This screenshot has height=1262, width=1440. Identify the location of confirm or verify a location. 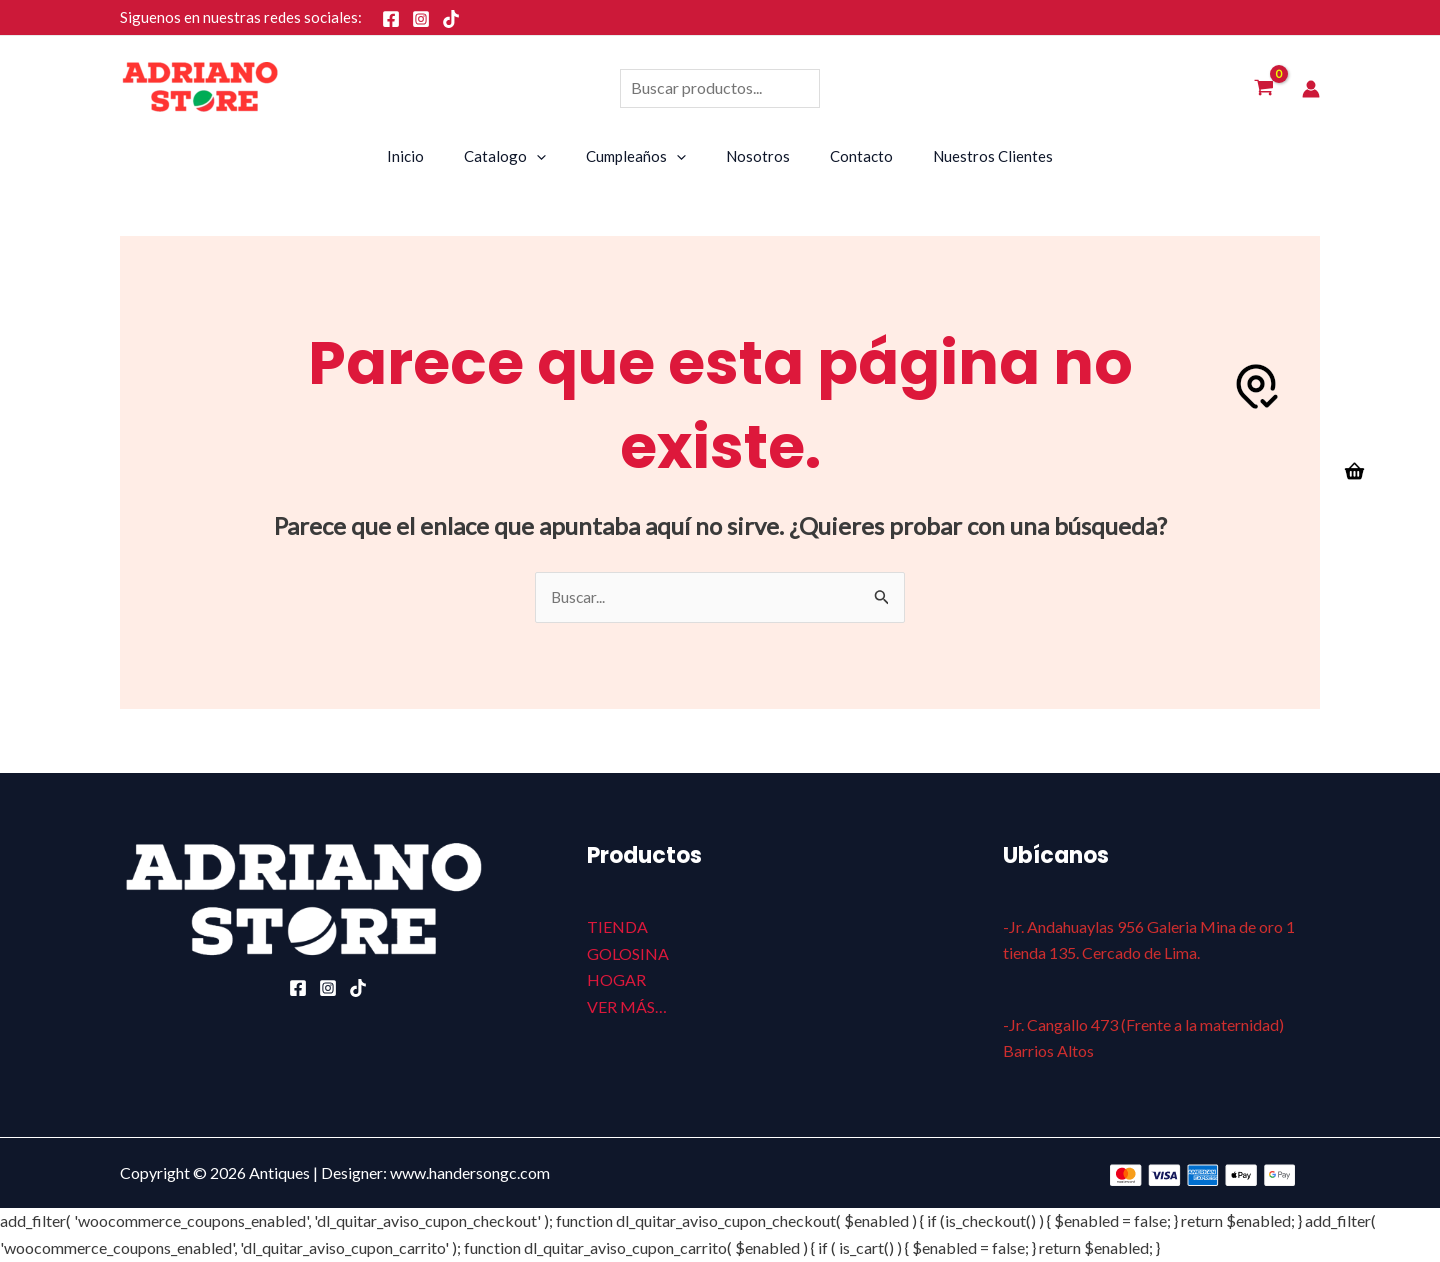
(1256, 386).